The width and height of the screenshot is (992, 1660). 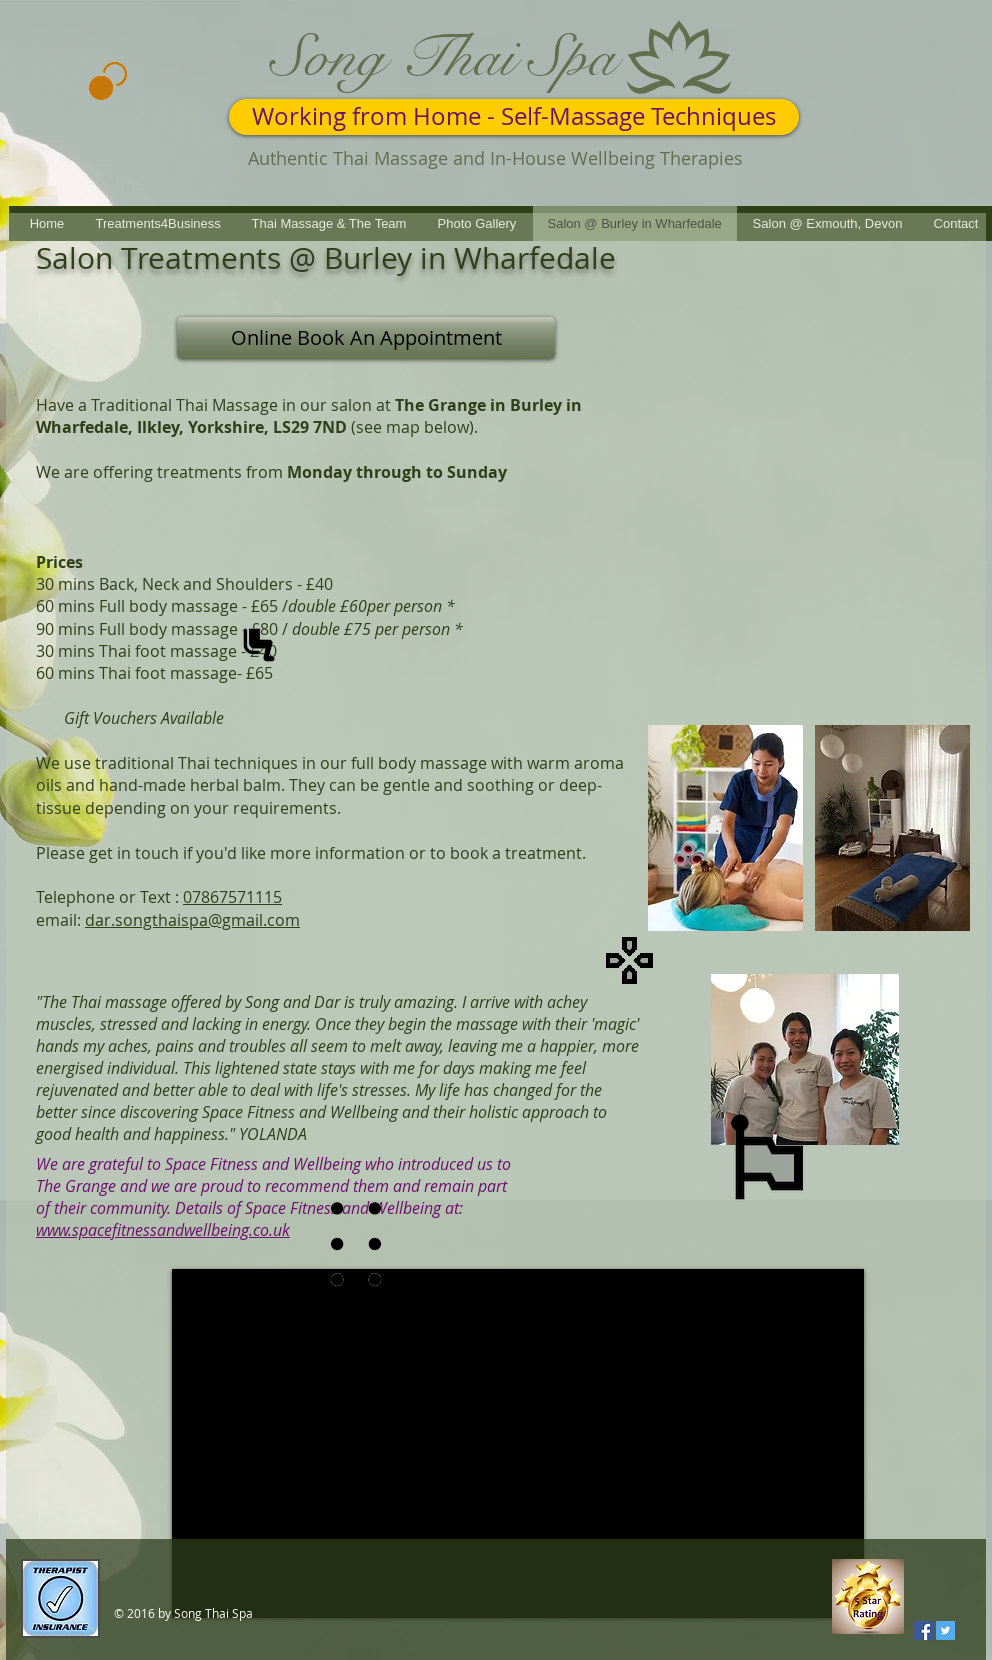 I want to click on indicates reduced legroom seating option, so click(x=260, y=645).